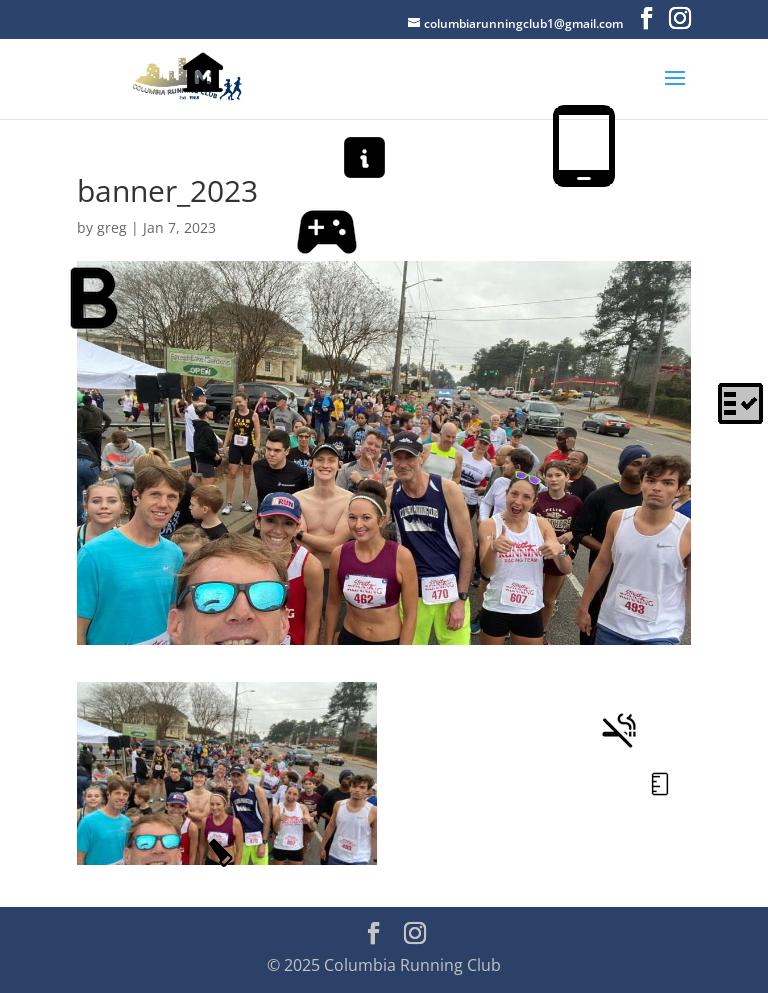 The width and height of the screenshot is (768, 993). I want to click on view nearby museums on the map, so click(203, 72).